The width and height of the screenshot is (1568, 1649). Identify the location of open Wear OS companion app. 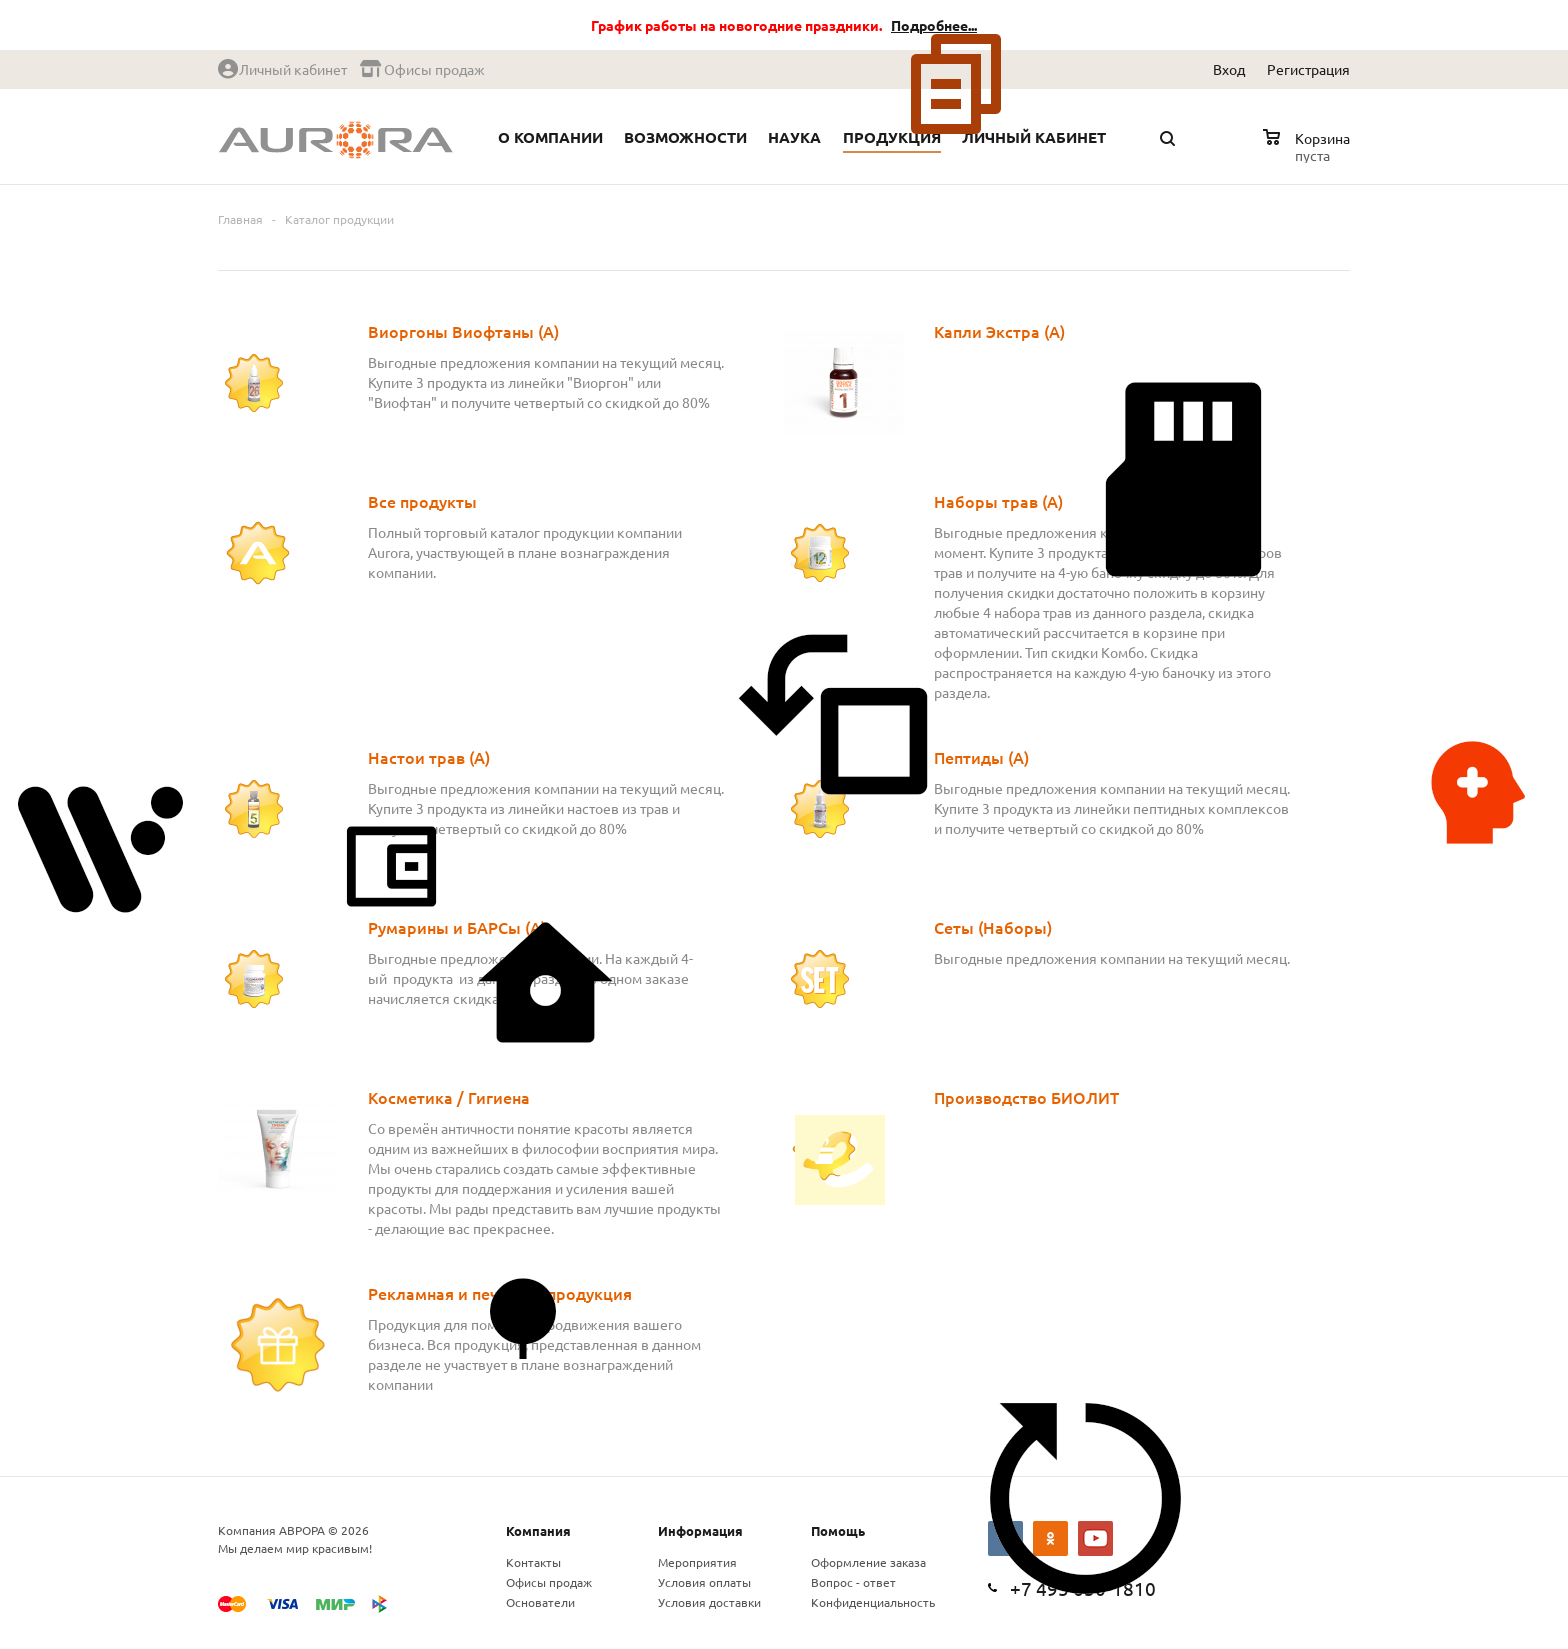
(100, 849).